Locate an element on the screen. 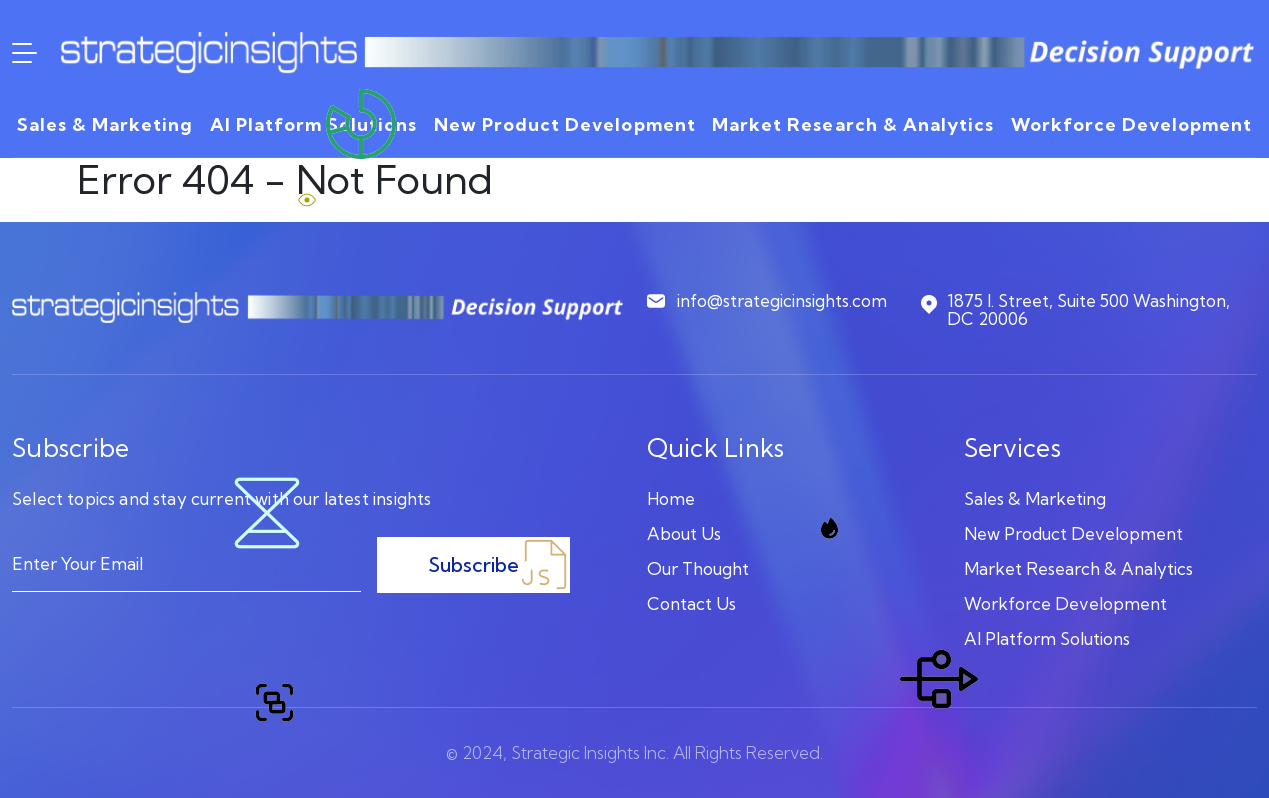  connect a USB device is located at coordinates (939, 679).